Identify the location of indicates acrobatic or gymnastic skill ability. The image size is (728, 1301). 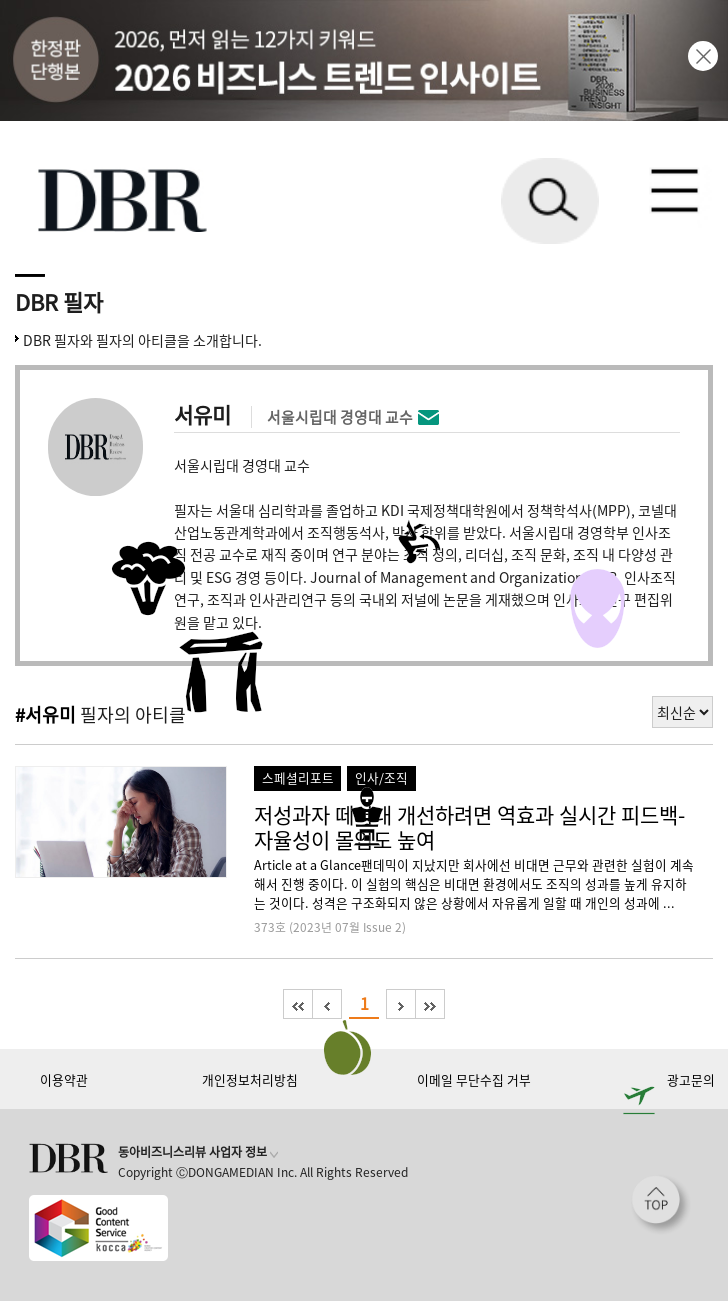
(419, 541).